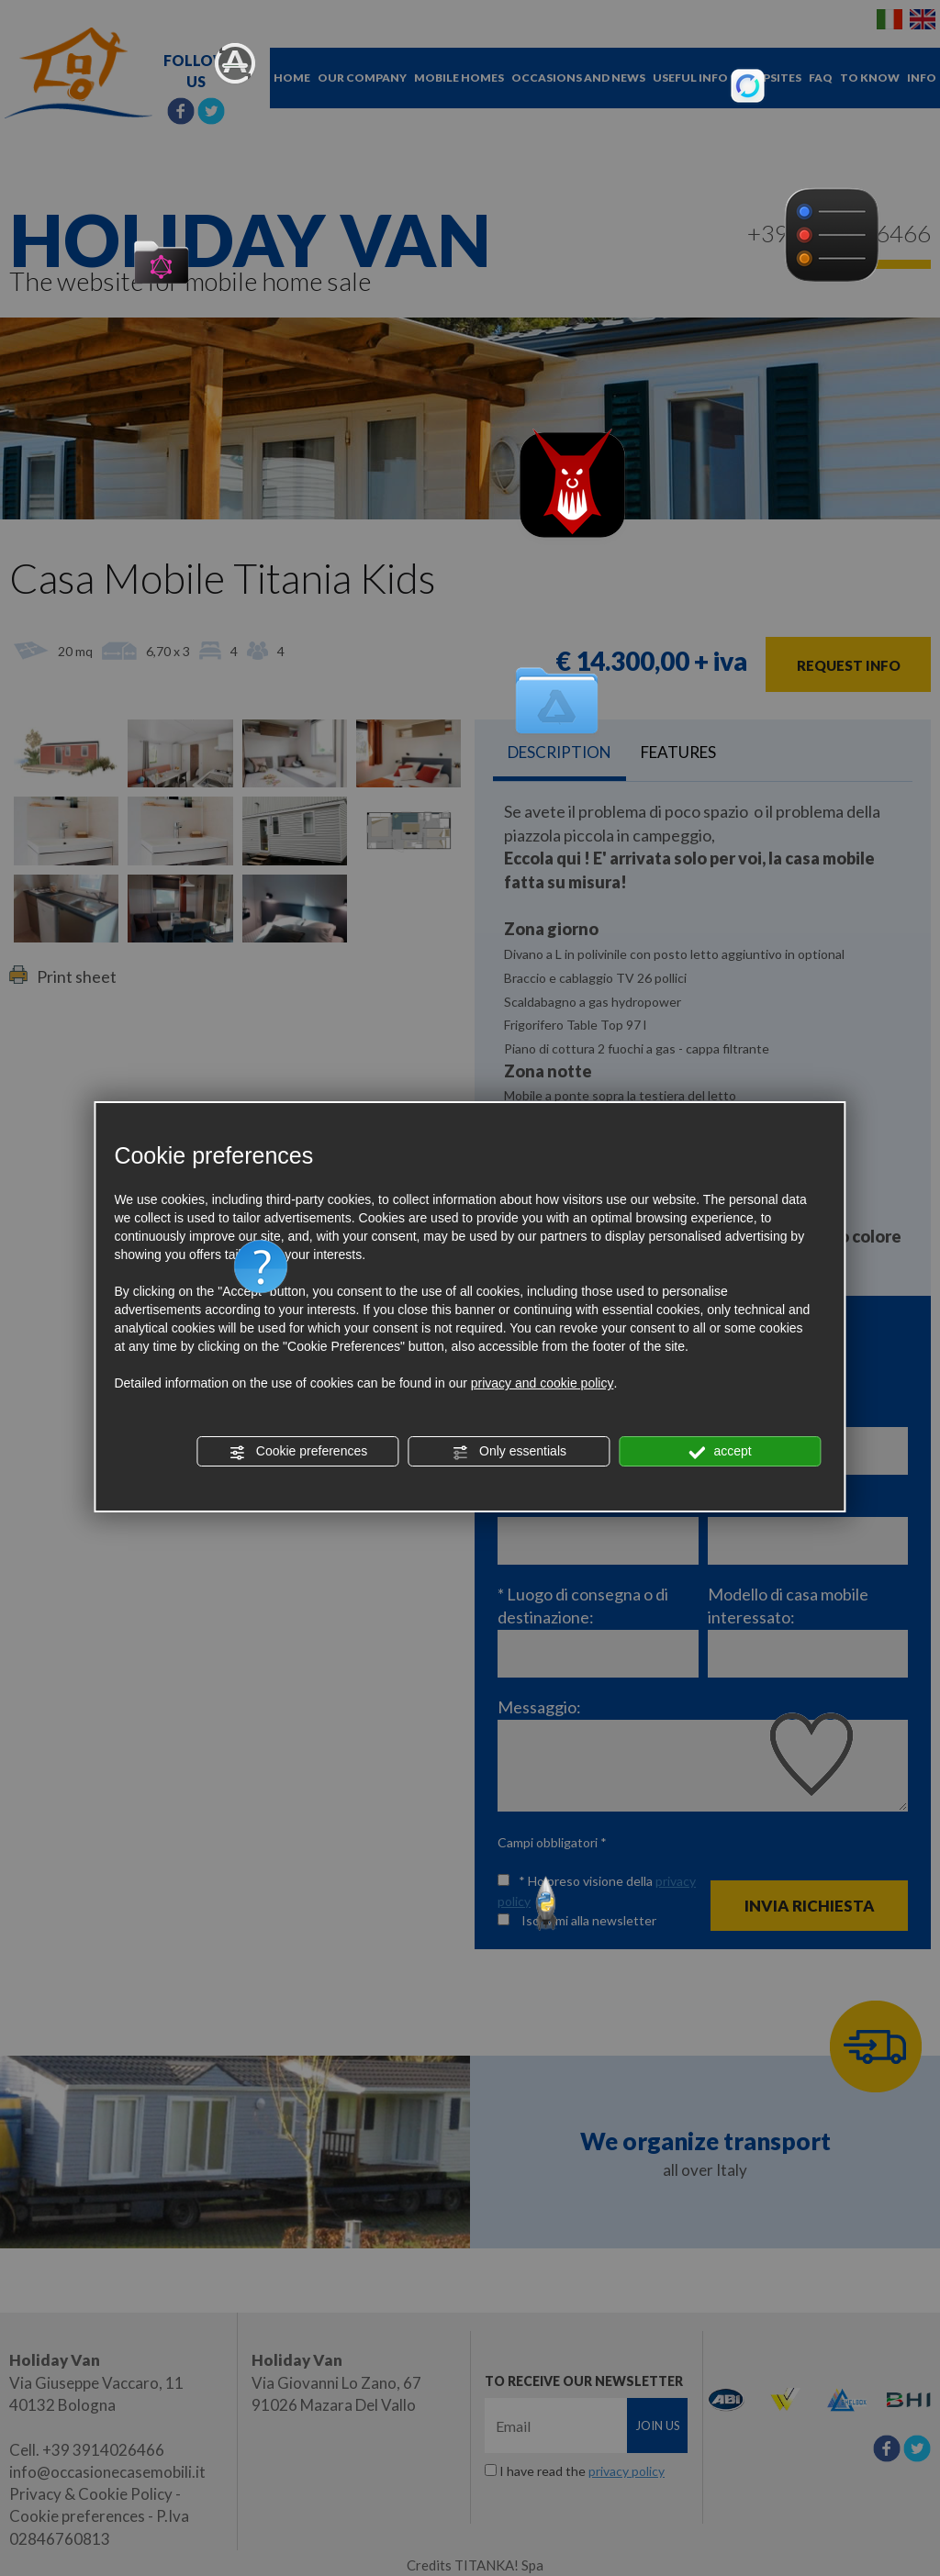  What do you see at coordinates (832, 235) in the screenshot?
I see `open the reminders app` at bounding box center [832, 235].